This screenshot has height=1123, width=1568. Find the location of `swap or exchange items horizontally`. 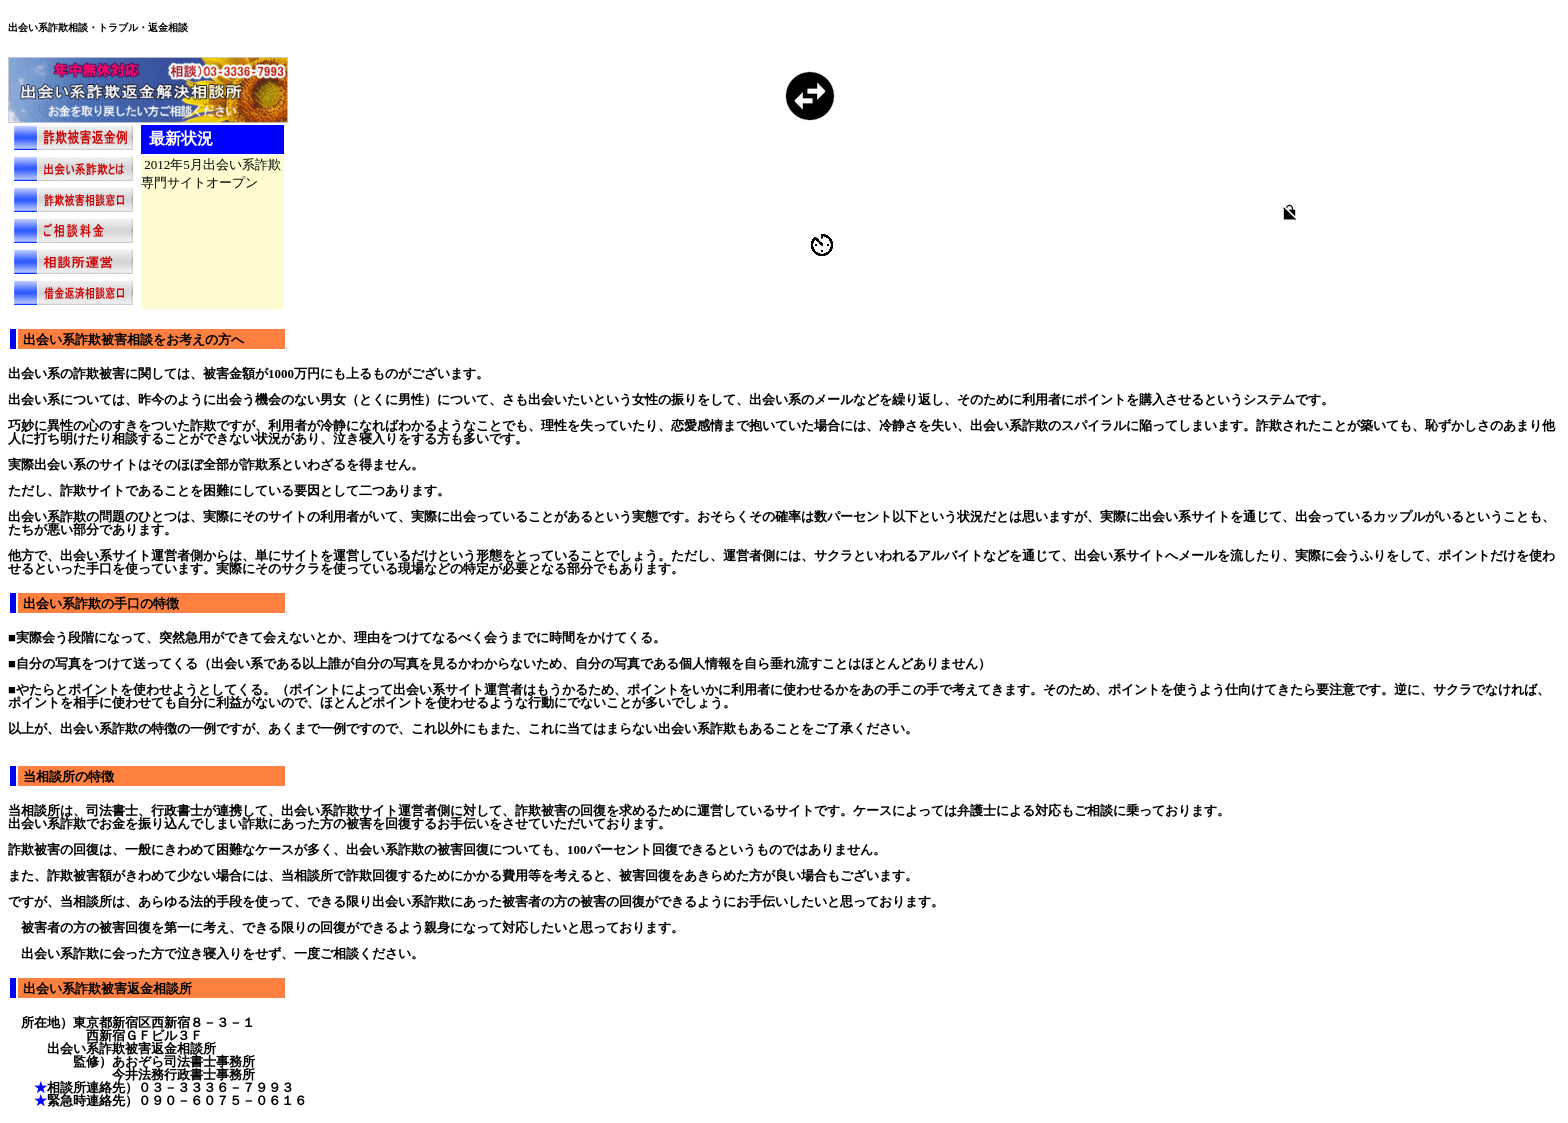

swap or exchange items horizontally is located at coordinates (810, 96).